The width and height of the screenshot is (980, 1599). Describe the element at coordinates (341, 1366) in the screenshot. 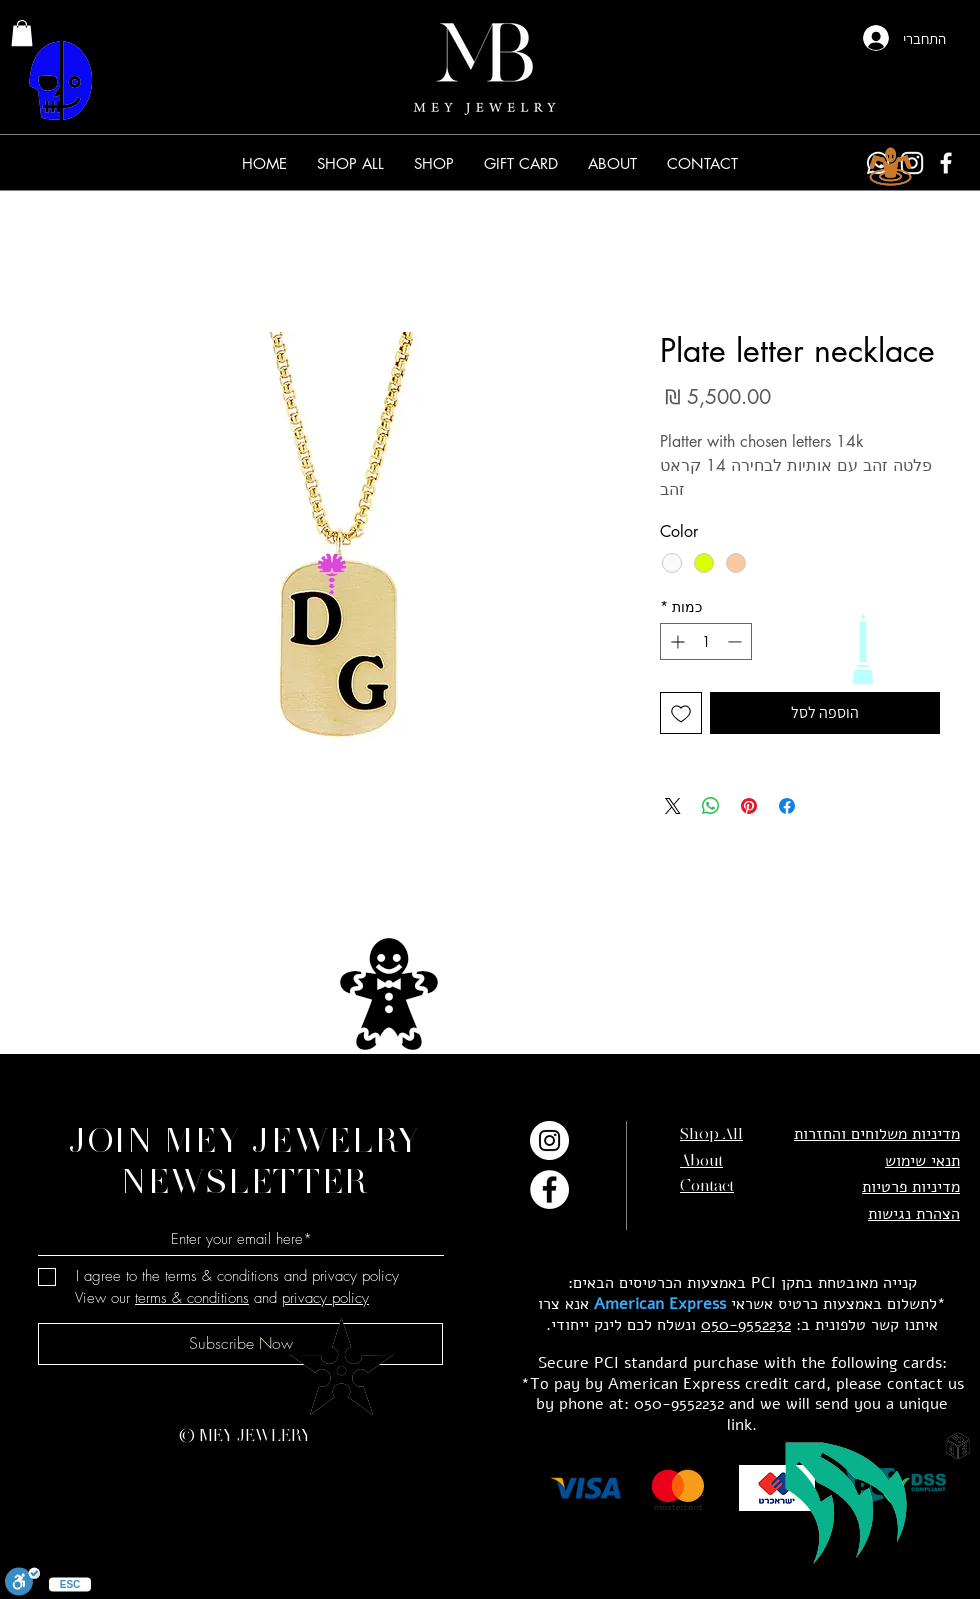

I see `ninja or stealth game mode` at that location.